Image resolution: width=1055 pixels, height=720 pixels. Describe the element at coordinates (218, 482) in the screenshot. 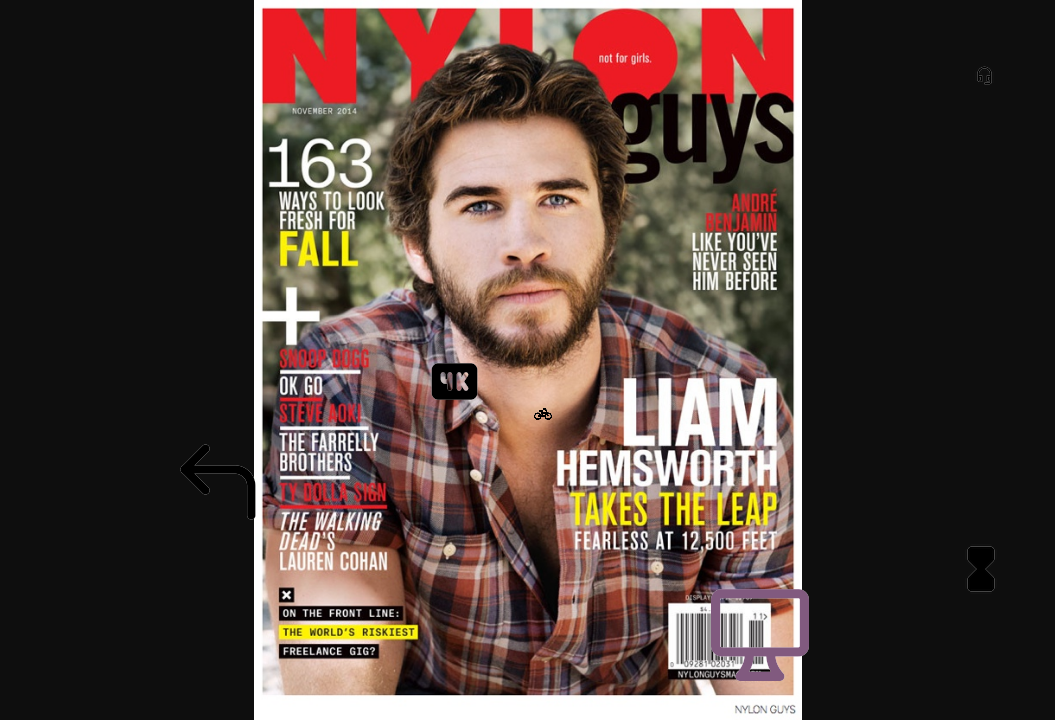

I see `go back to the previous screen` at that location.